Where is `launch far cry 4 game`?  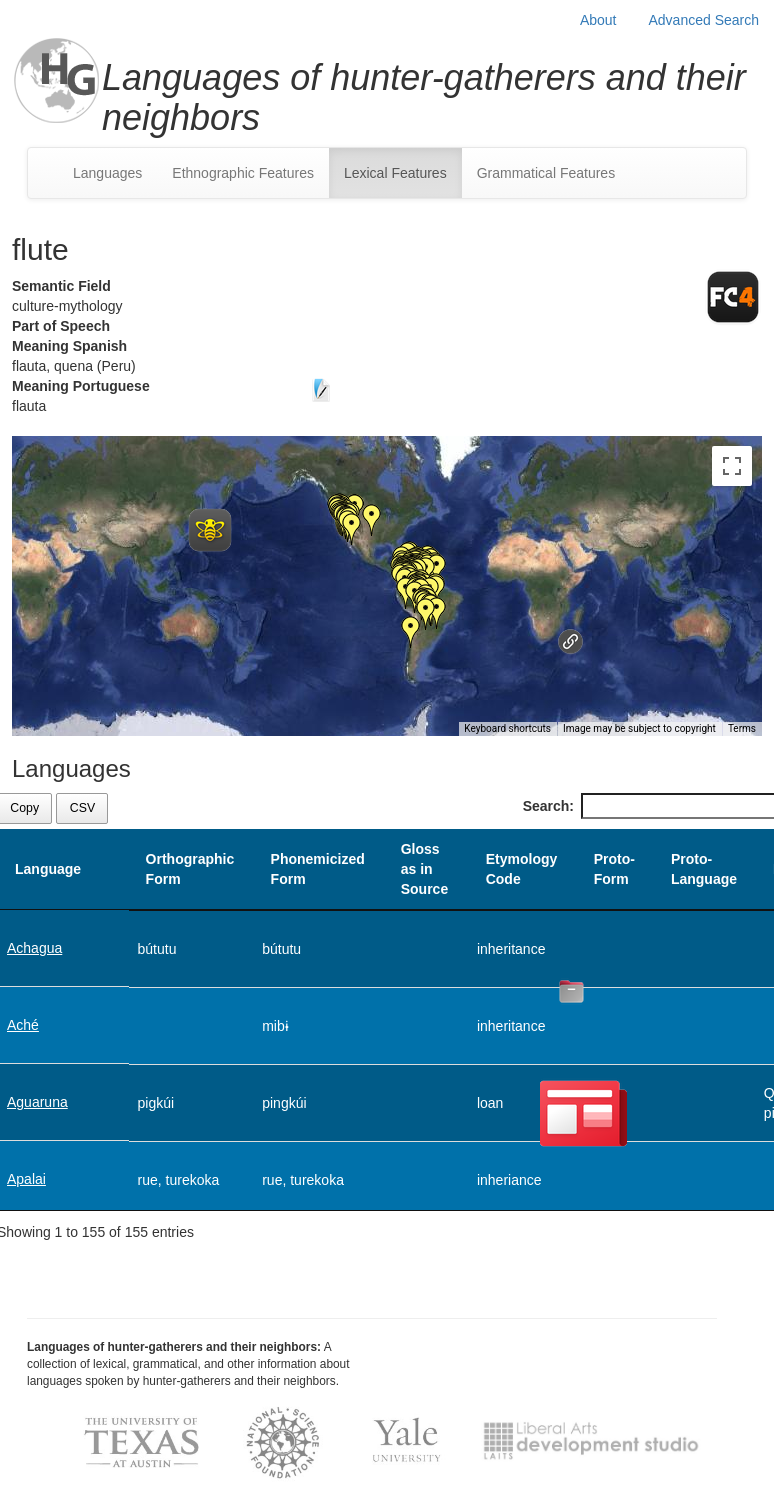
launch far cry 4 game is located at coordinates (733, 297).